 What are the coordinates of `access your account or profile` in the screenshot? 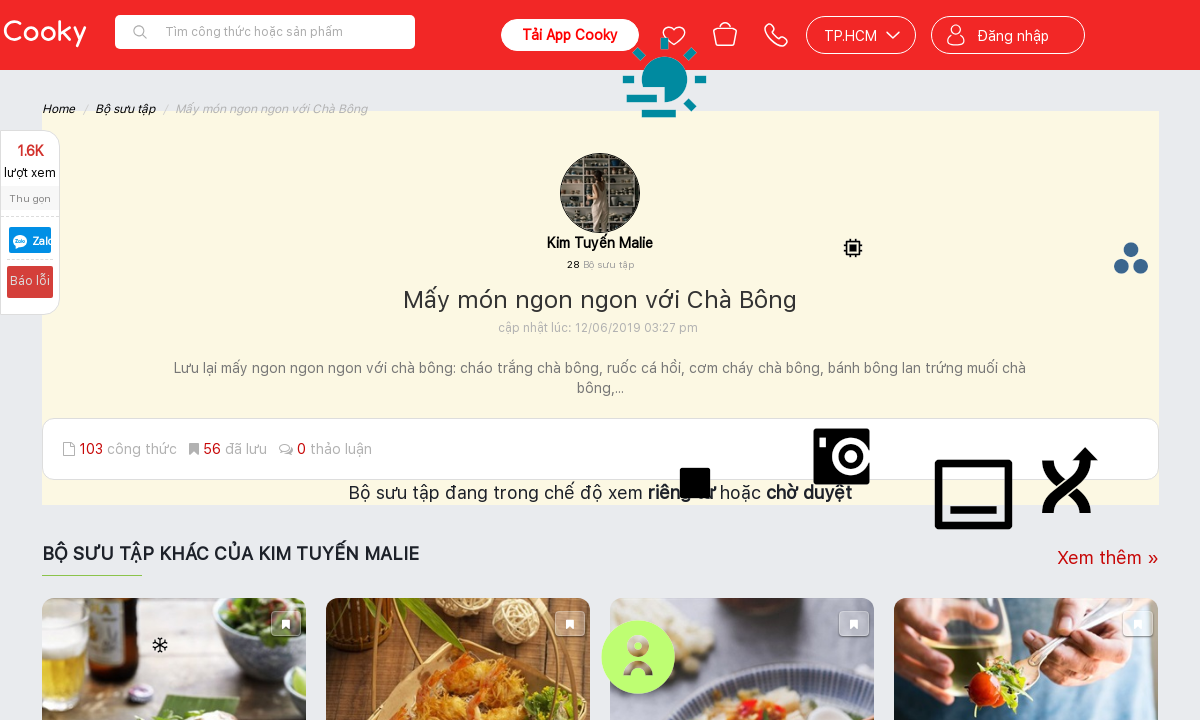 It's located at (638, 657).